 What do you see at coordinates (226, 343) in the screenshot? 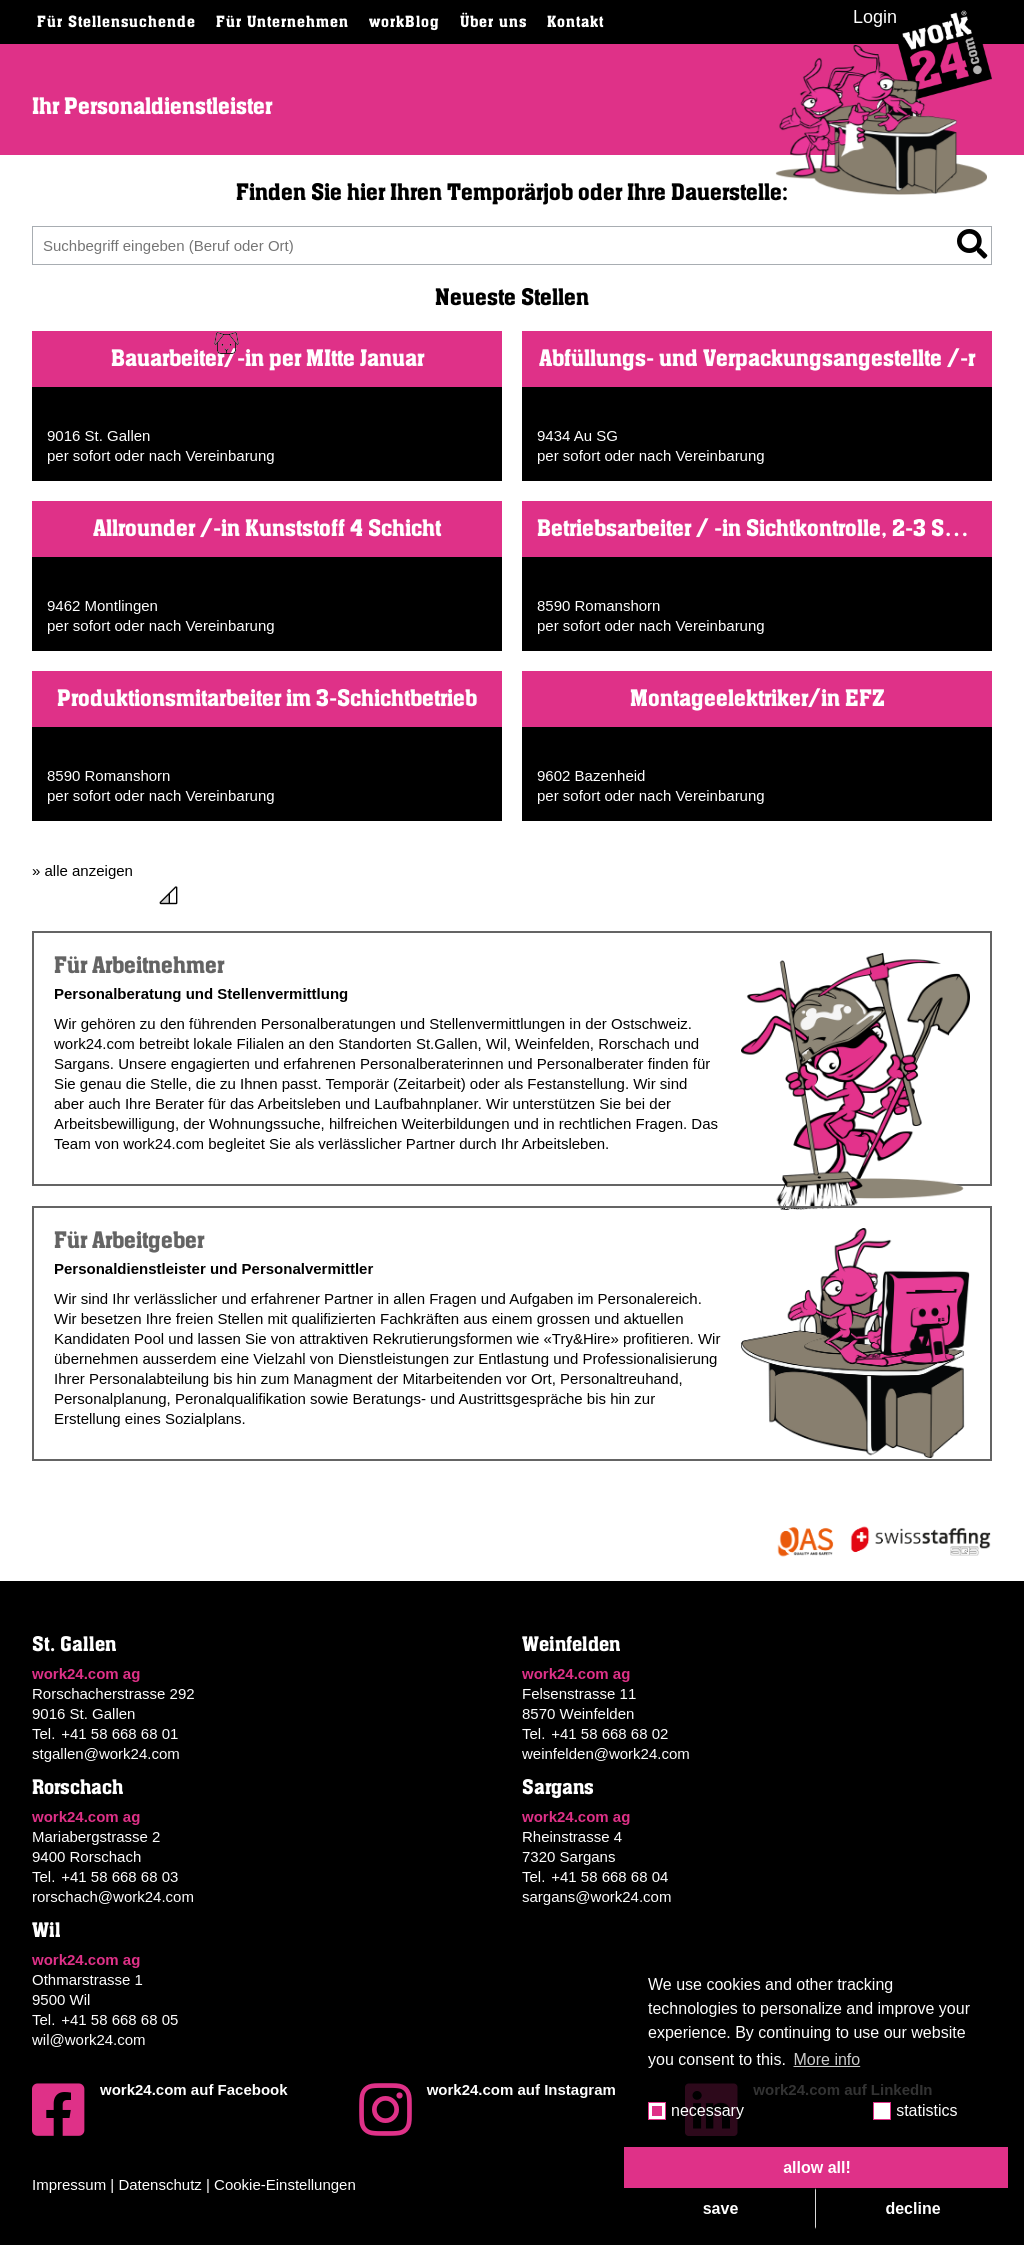
I see `view pet-related content or settings` at bounding box center [226, 343].